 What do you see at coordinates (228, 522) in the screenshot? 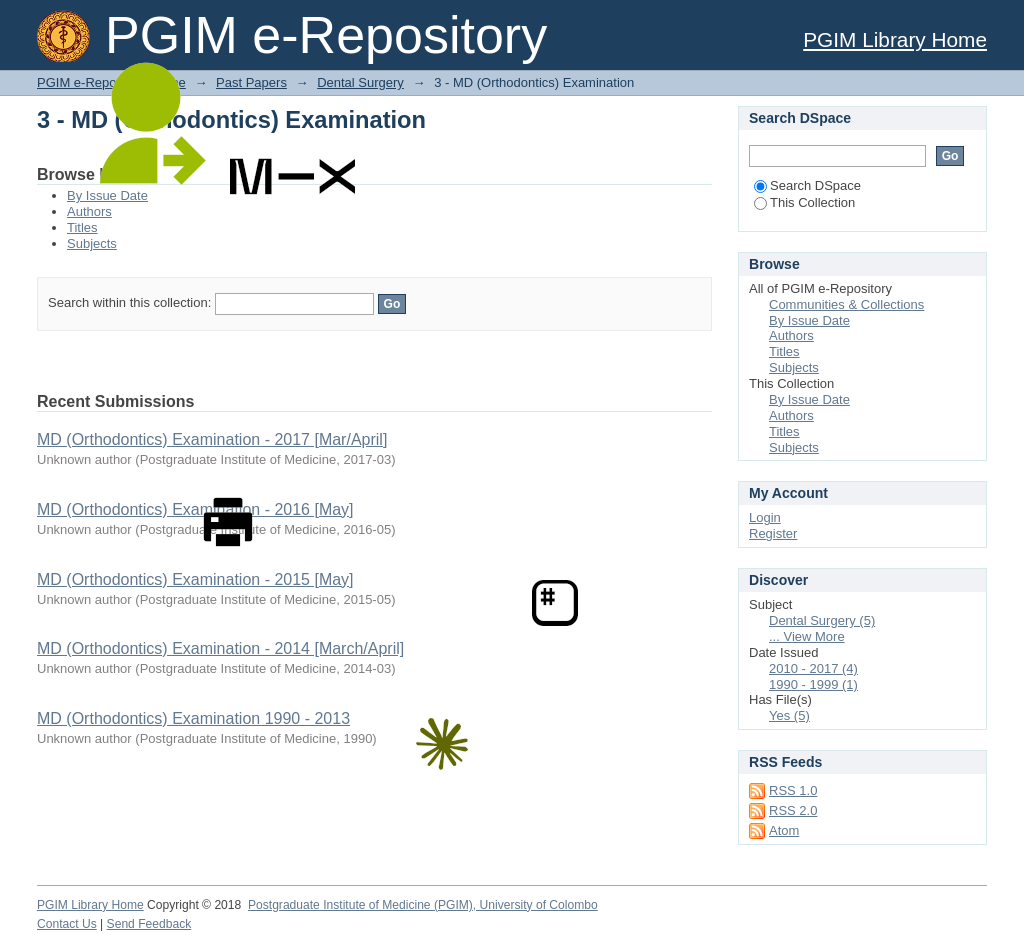
I see `print the current document` at bounding box center [228, 522].